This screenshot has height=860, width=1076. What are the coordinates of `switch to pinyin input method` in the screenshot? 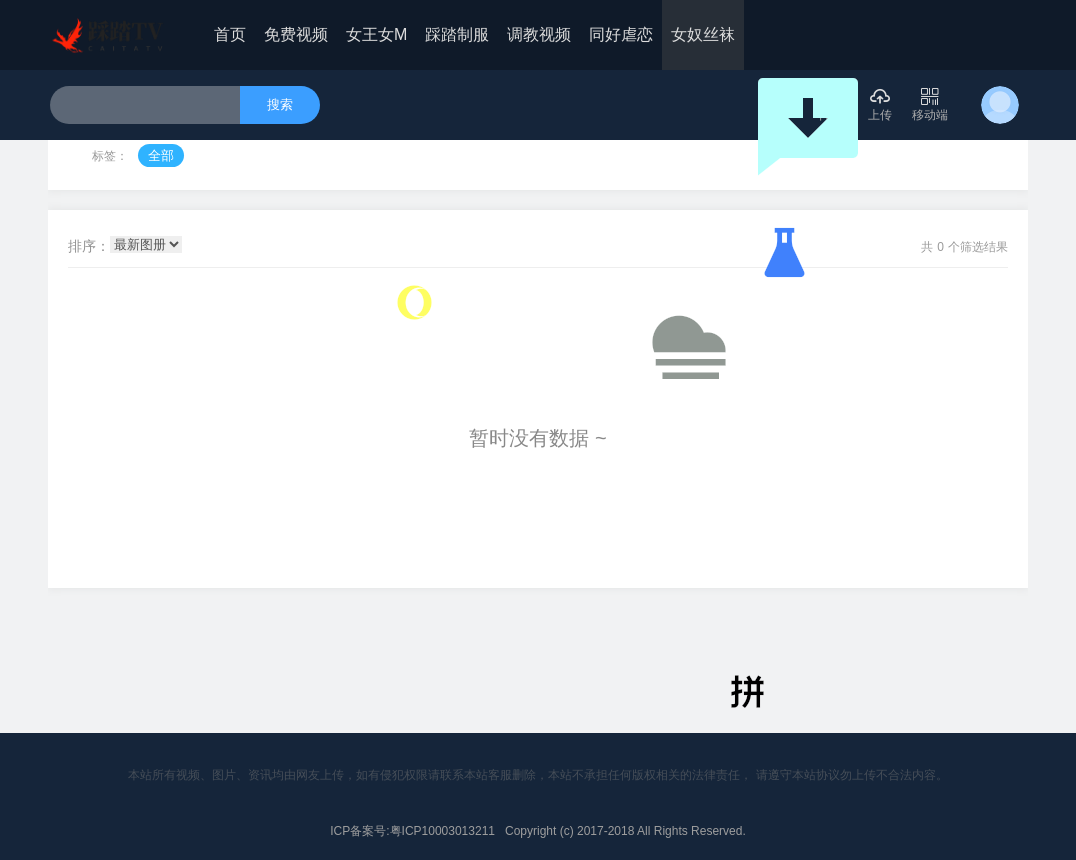 It's located at (747, 691).